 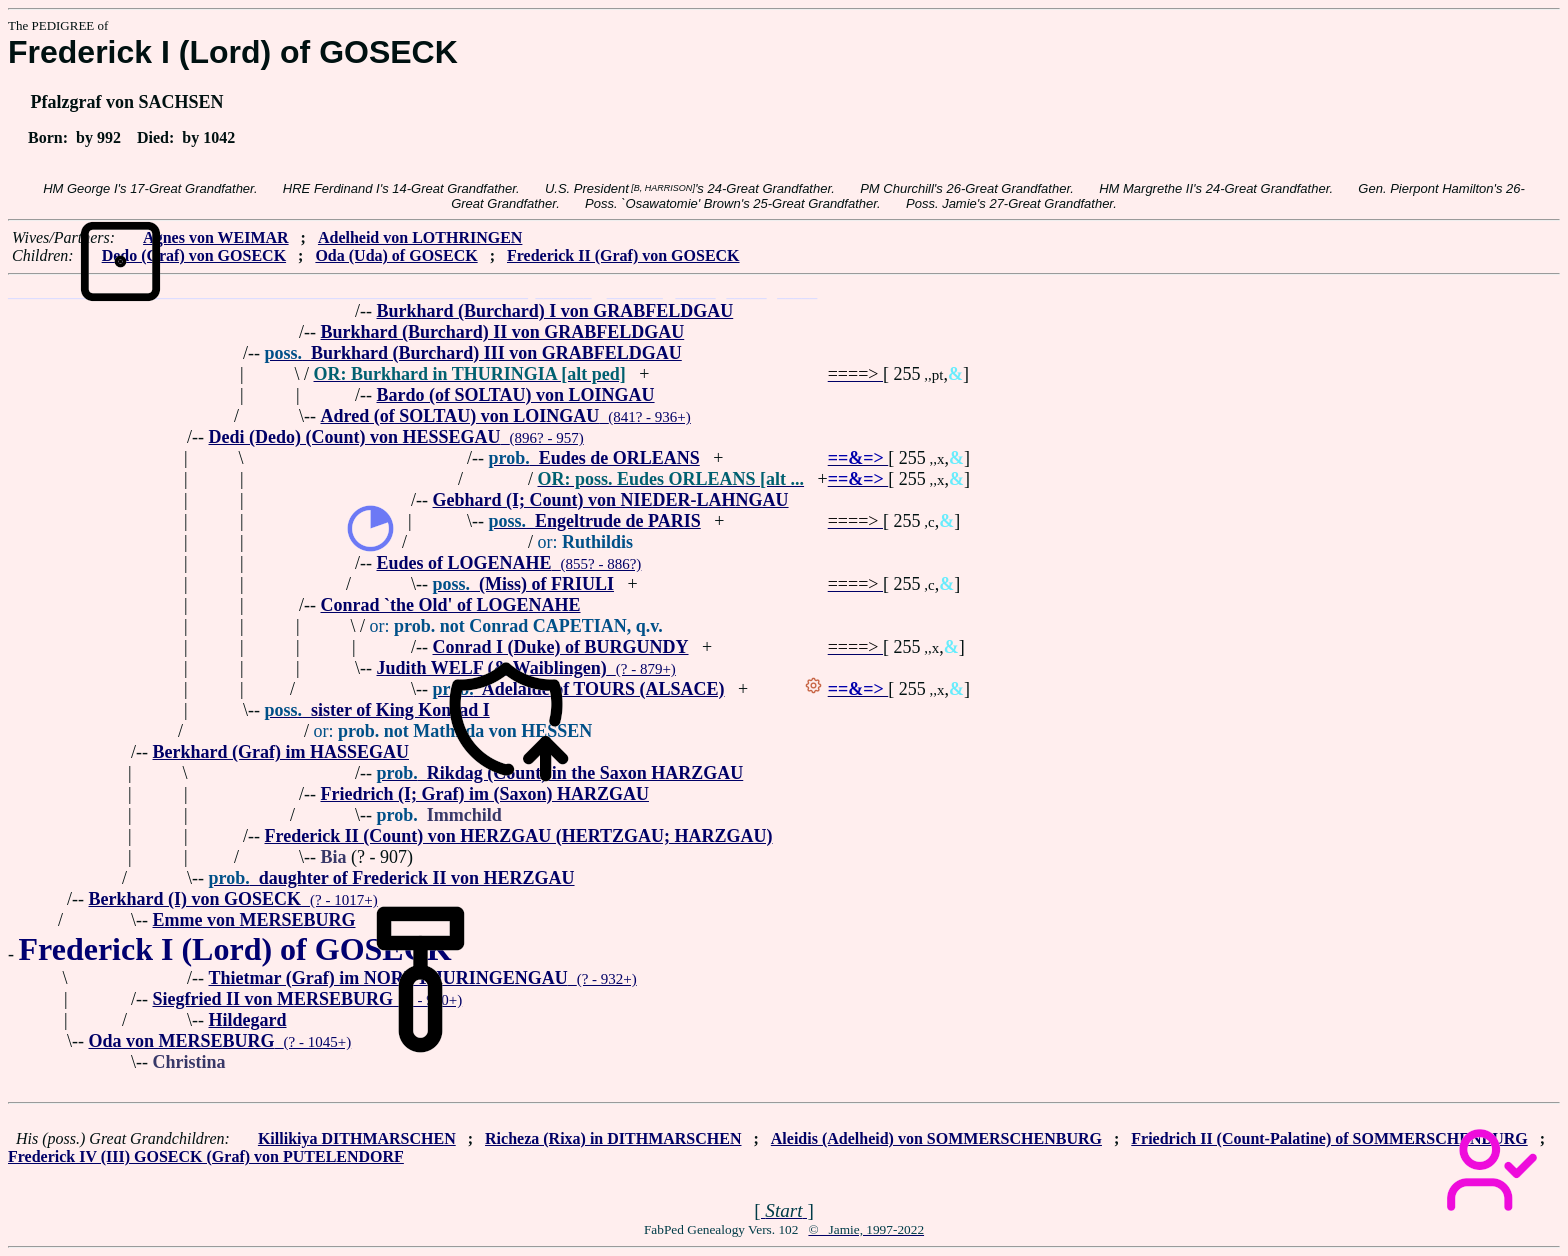 What do you see at coordinates (370, 528) in the screenshot?
I see `indicates 20% progress or completion` at bounding box center [370, 528].